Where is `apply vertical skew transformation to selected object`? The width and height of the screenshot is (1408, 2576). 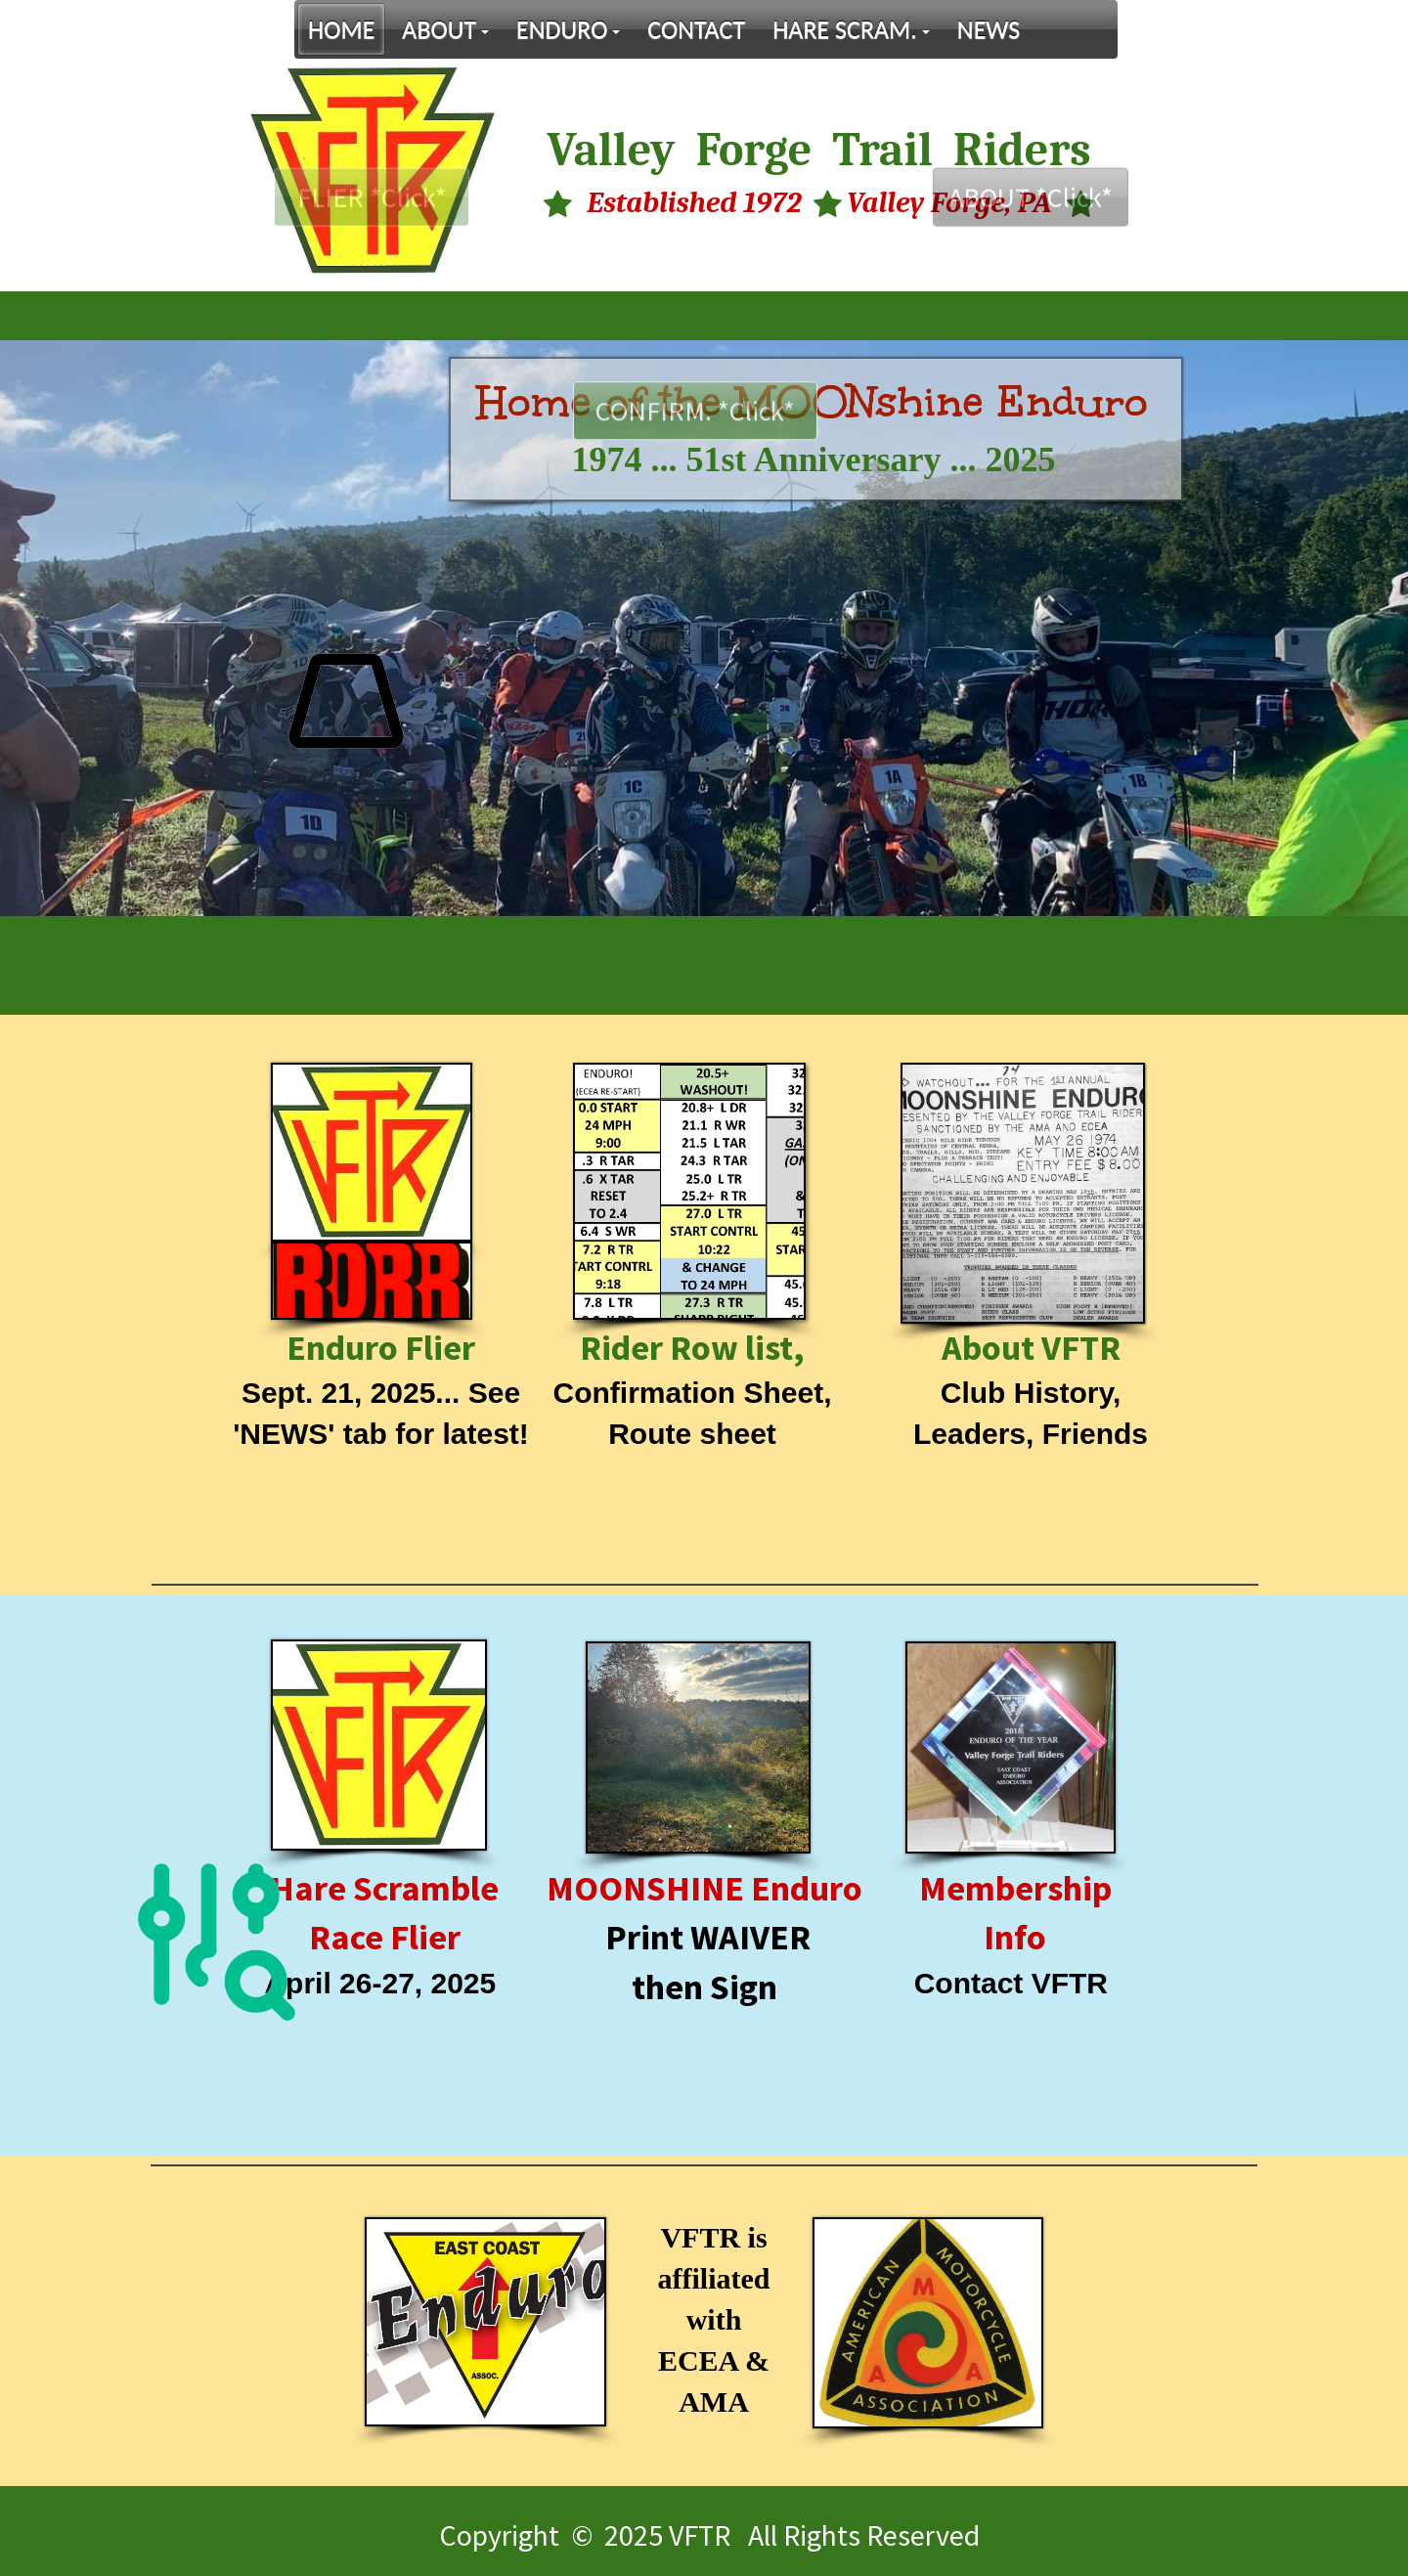
apply vertical skew transformation to selected object is located at coordinates (346, 701).